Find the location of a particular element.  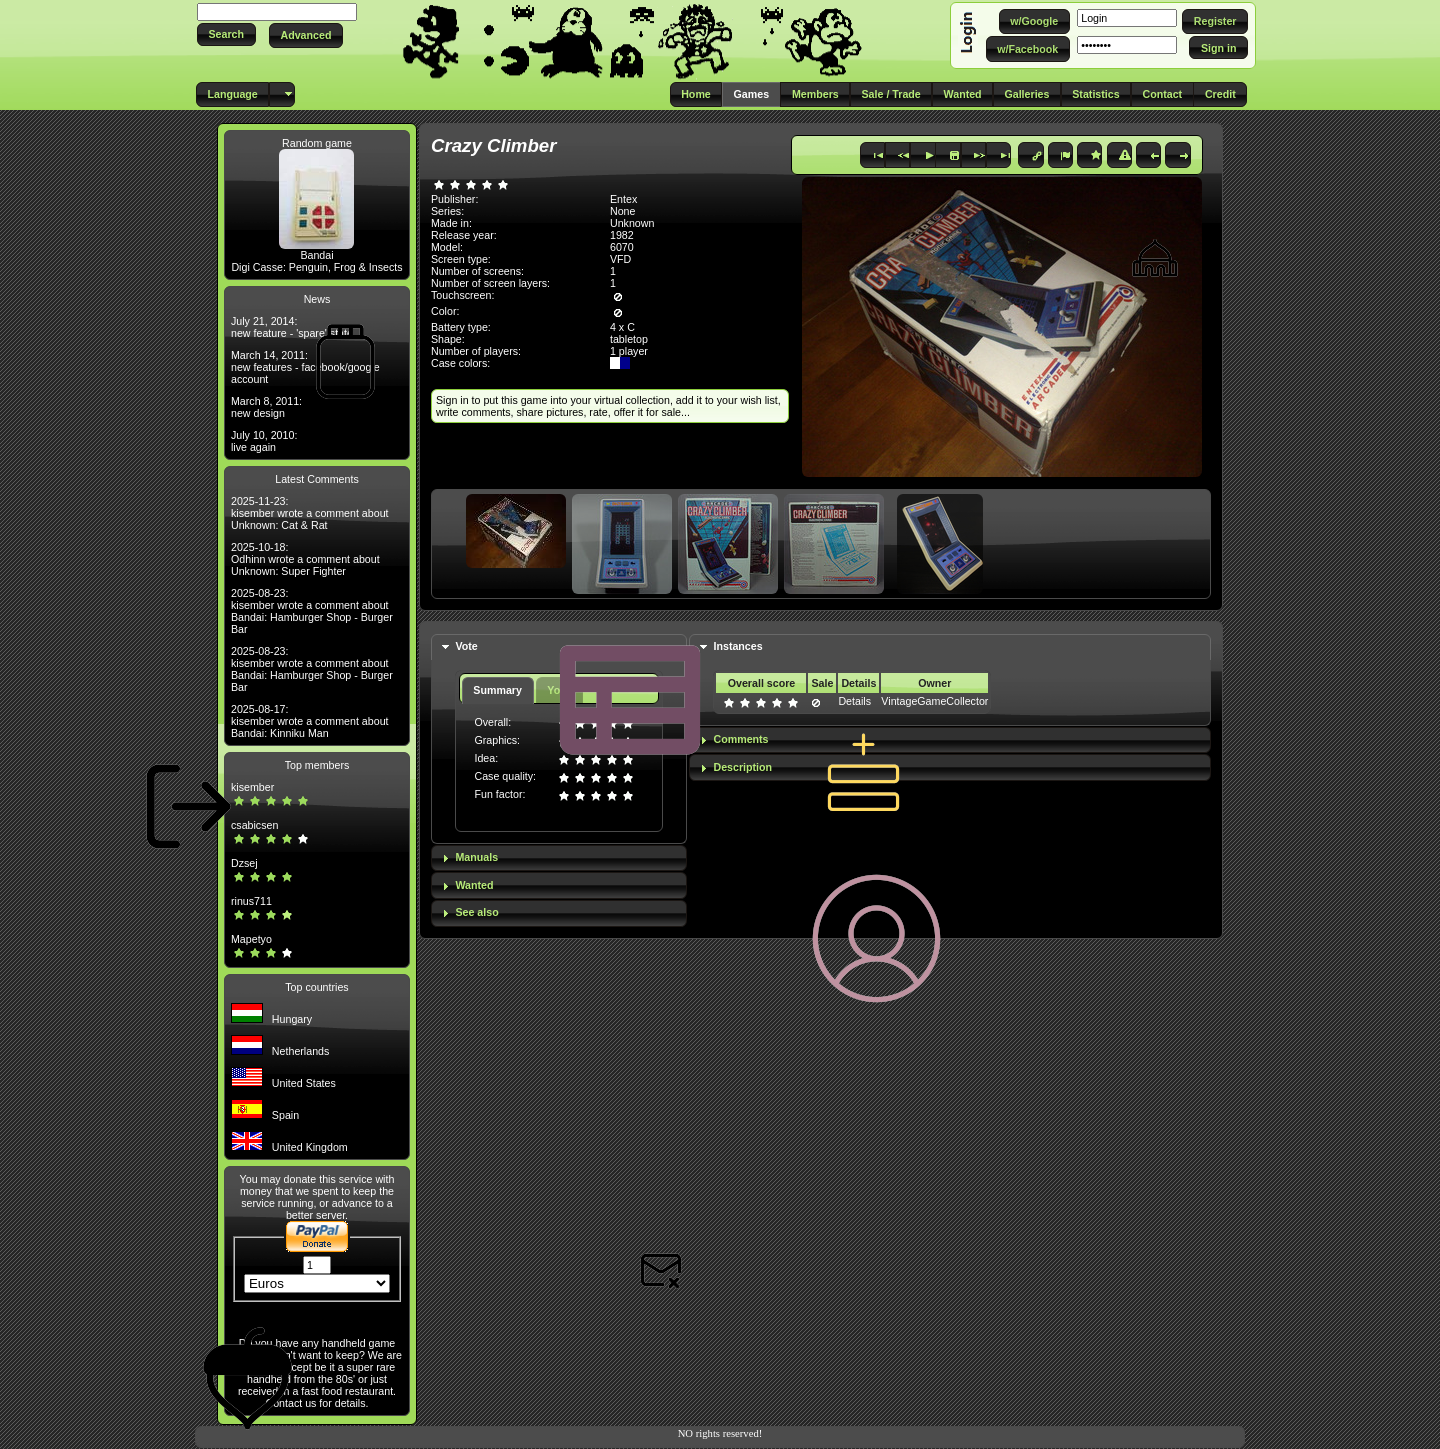

store or save items to a collection is located at coordinates (345, 361).